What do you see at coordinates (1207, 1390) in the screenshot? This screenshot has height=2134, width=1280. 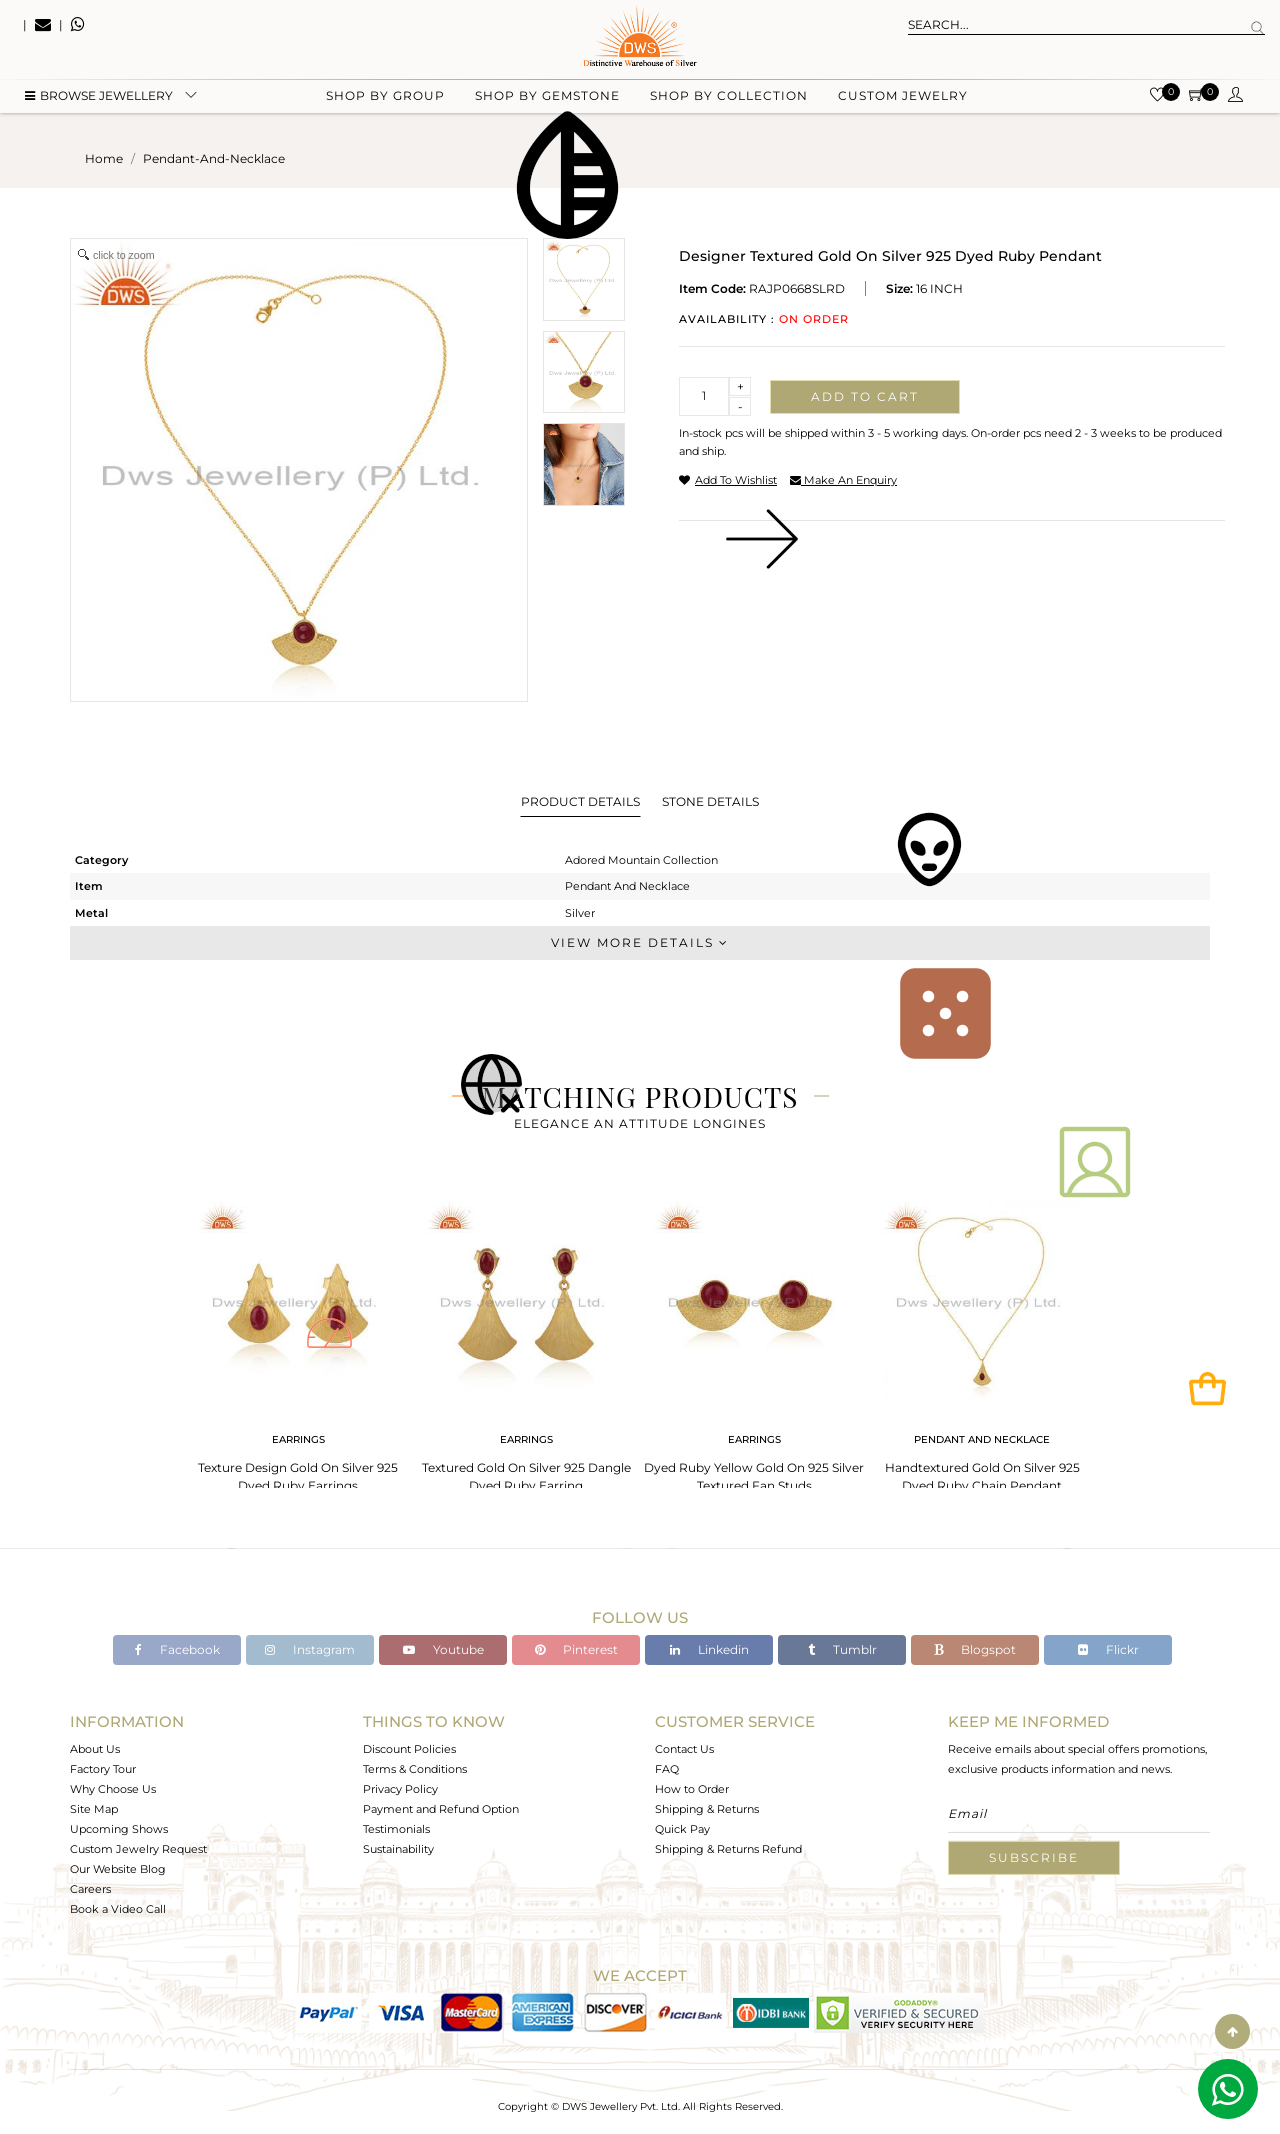 I see `view your shopping bag` at bounding box center [1207, 1390].